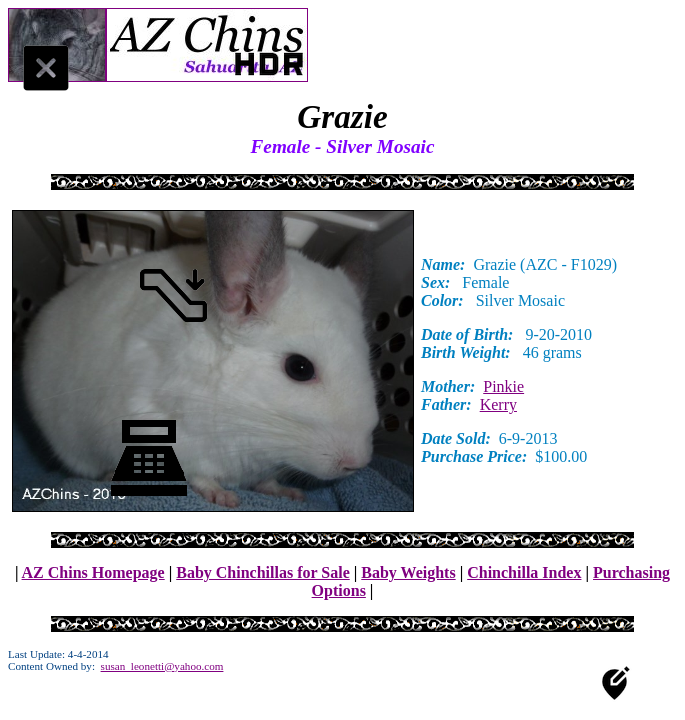 The height and width of the screenshot is (720, 685). What do you see at coordinates (173, 295) in the screenshot?
I see `indicates escalator going down` at bounding box center [173, 295].